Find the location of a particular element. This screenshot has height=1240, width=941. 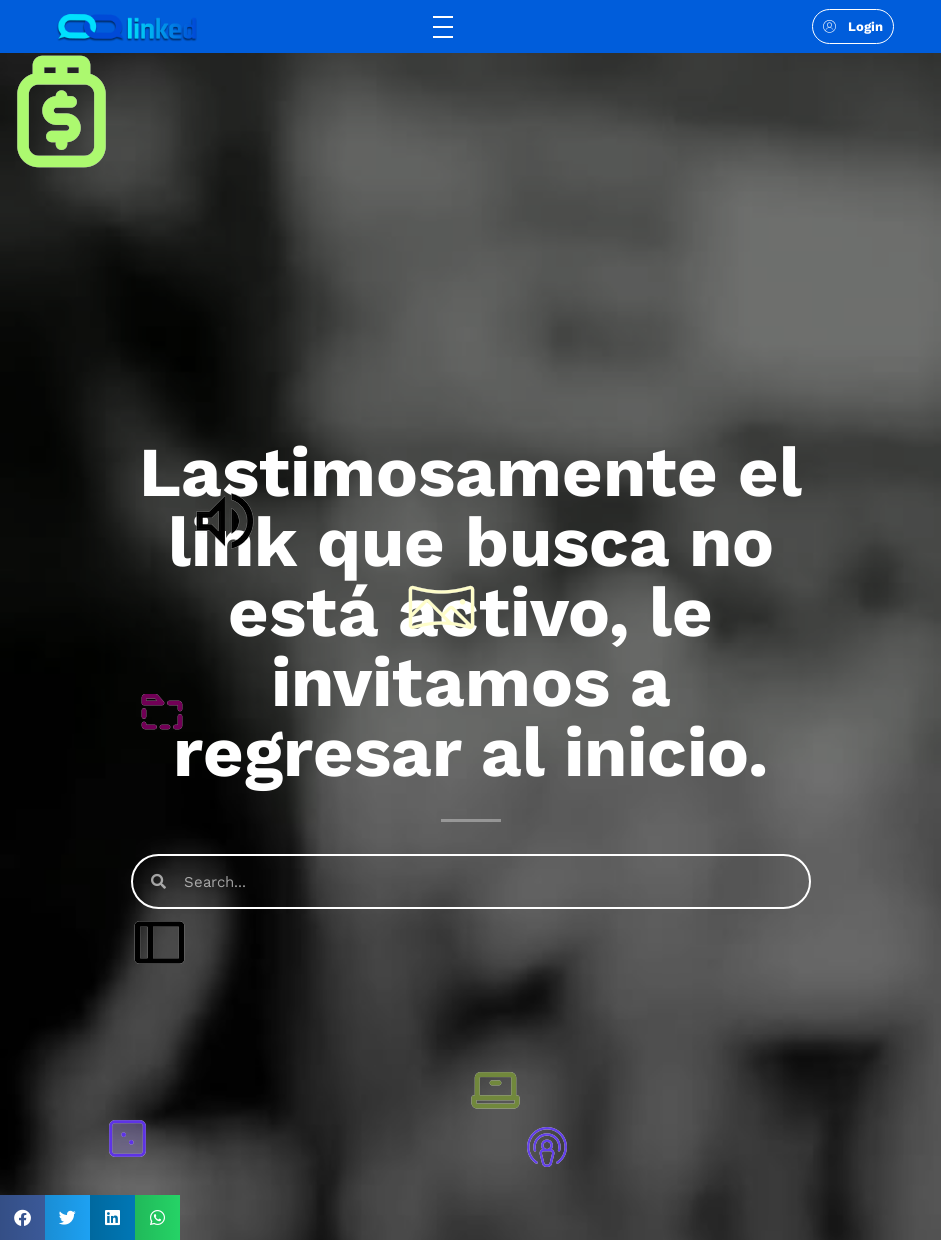

switch to desktop view is located at coordinates (495, 1089).